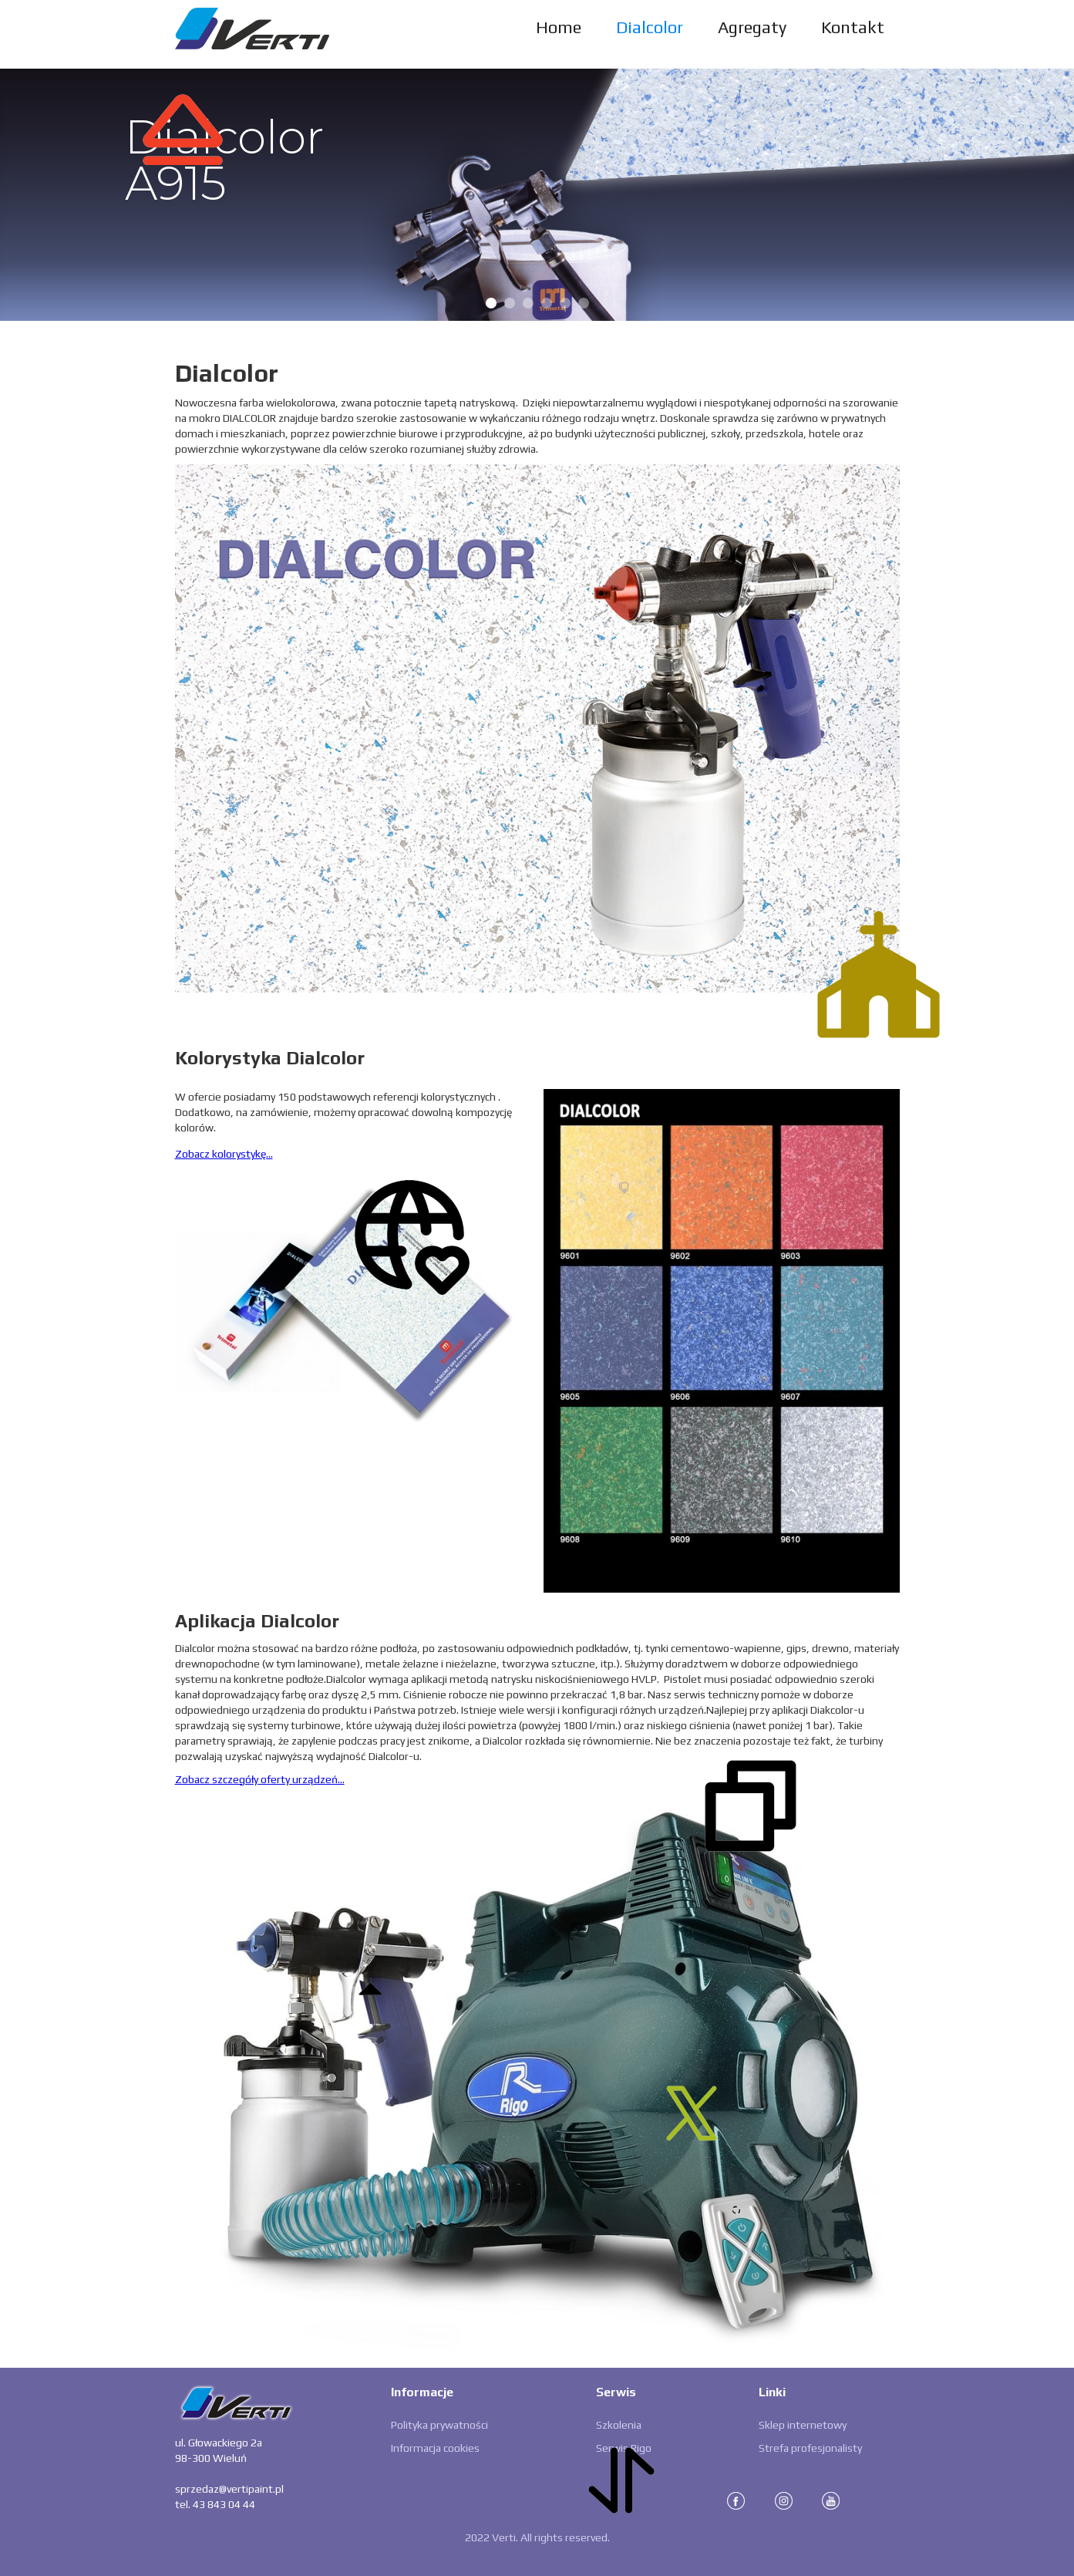 The height and width of the screenshot is (2576, 1074). What do you see at coordinates (750, 1806) in the screenshot?
I see `copy to clipboard` at bounding box center [750, 1806].